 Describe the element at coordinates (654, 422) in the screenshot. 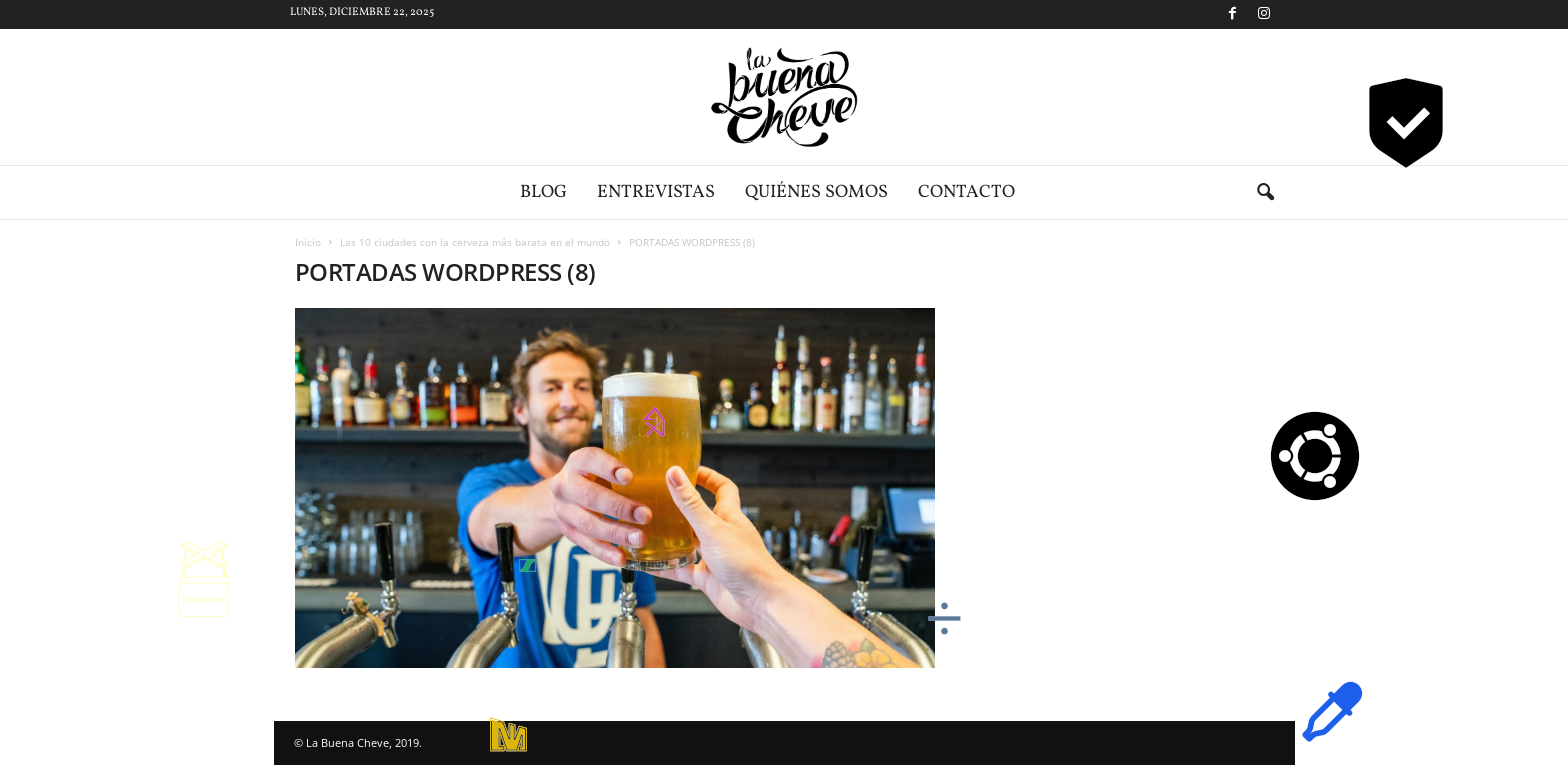

I see `open the Homify app` at that location.